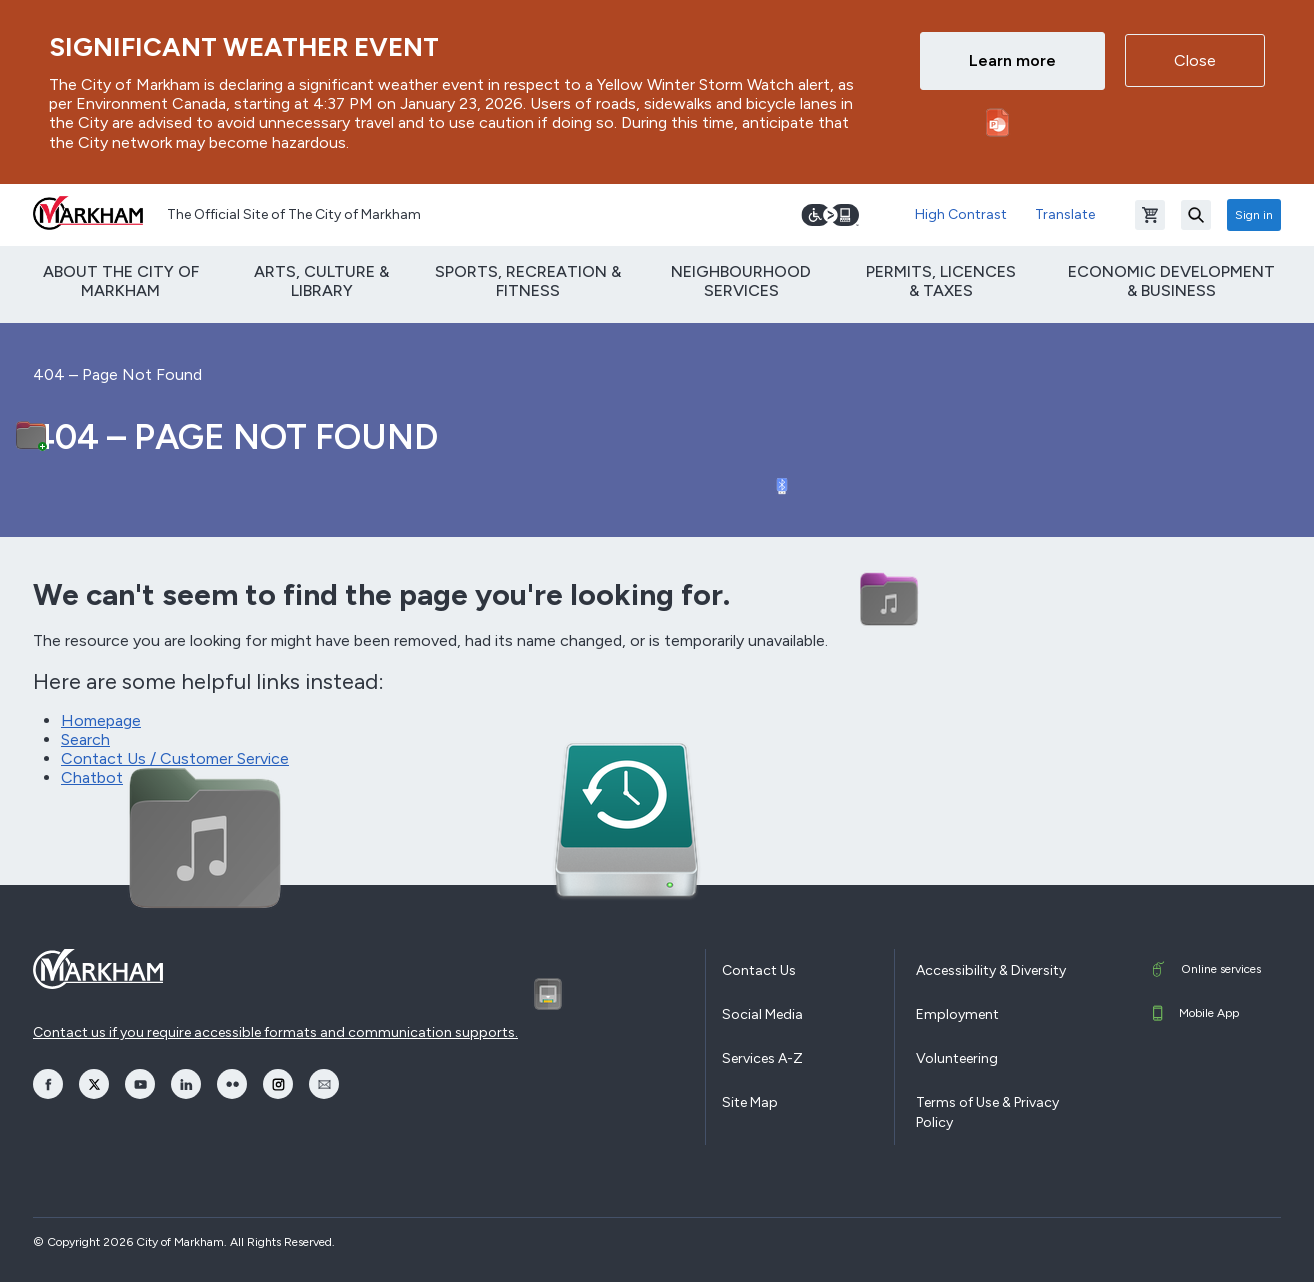  Describe the element at coordinates (31, 435) in the screenshot. I see `create a new folder` at that location.